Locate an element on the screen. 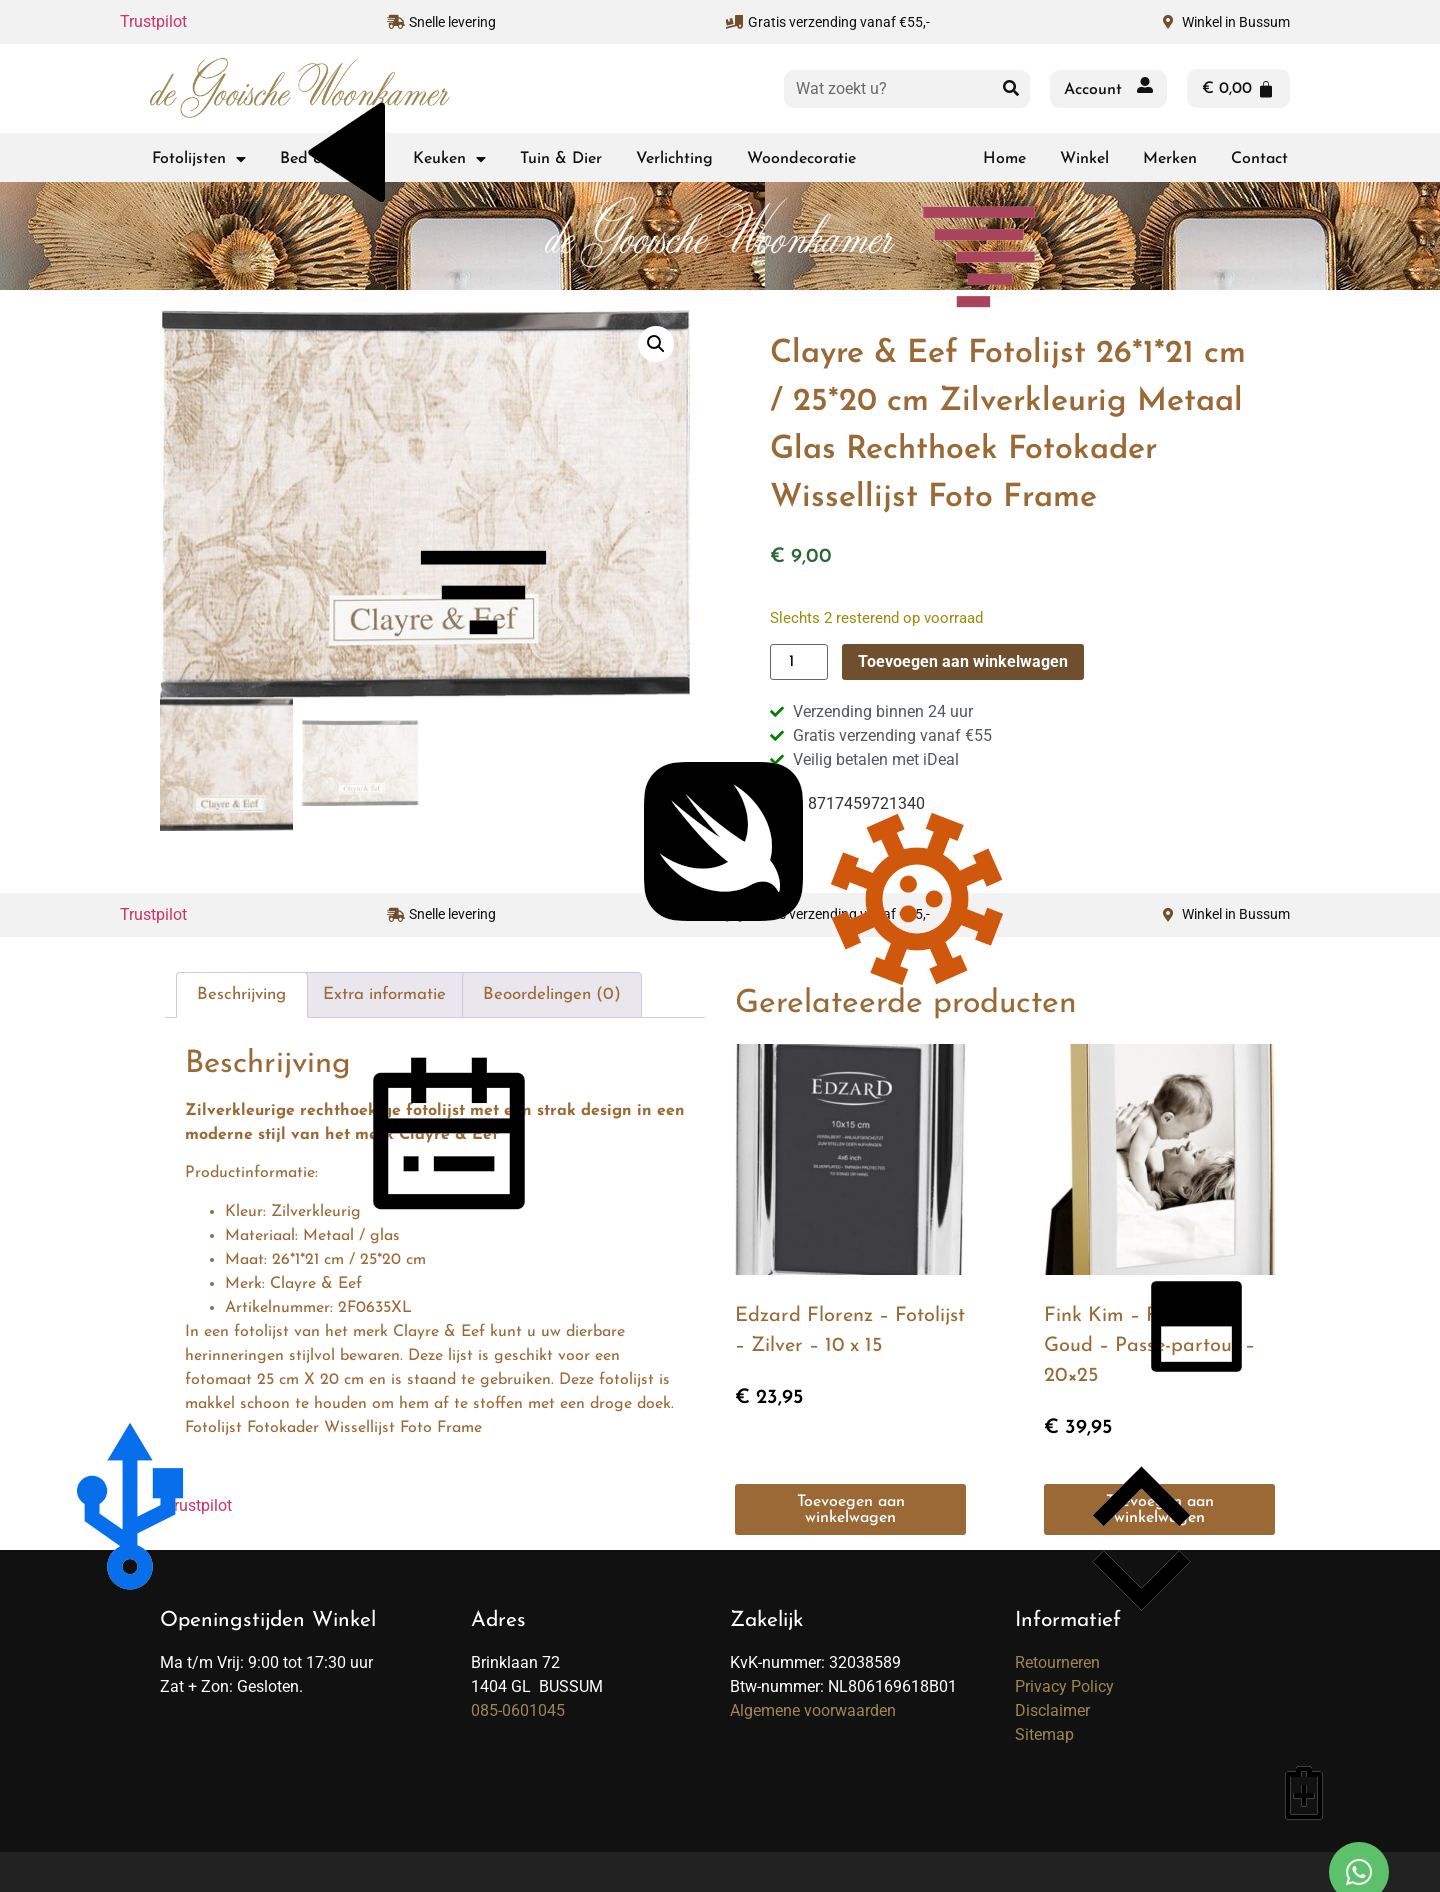 The width and height of the screenshot is (1440, 1892). expand or collapse content vertically is located at coordinates (1141, 1538).